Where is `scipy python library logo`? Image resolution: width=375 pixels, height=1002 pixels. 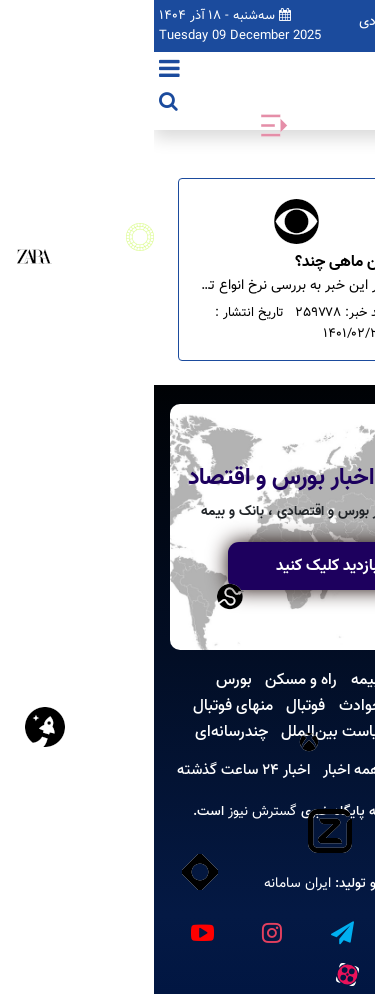
scipy python library logo is located at coordinates (230, 596).